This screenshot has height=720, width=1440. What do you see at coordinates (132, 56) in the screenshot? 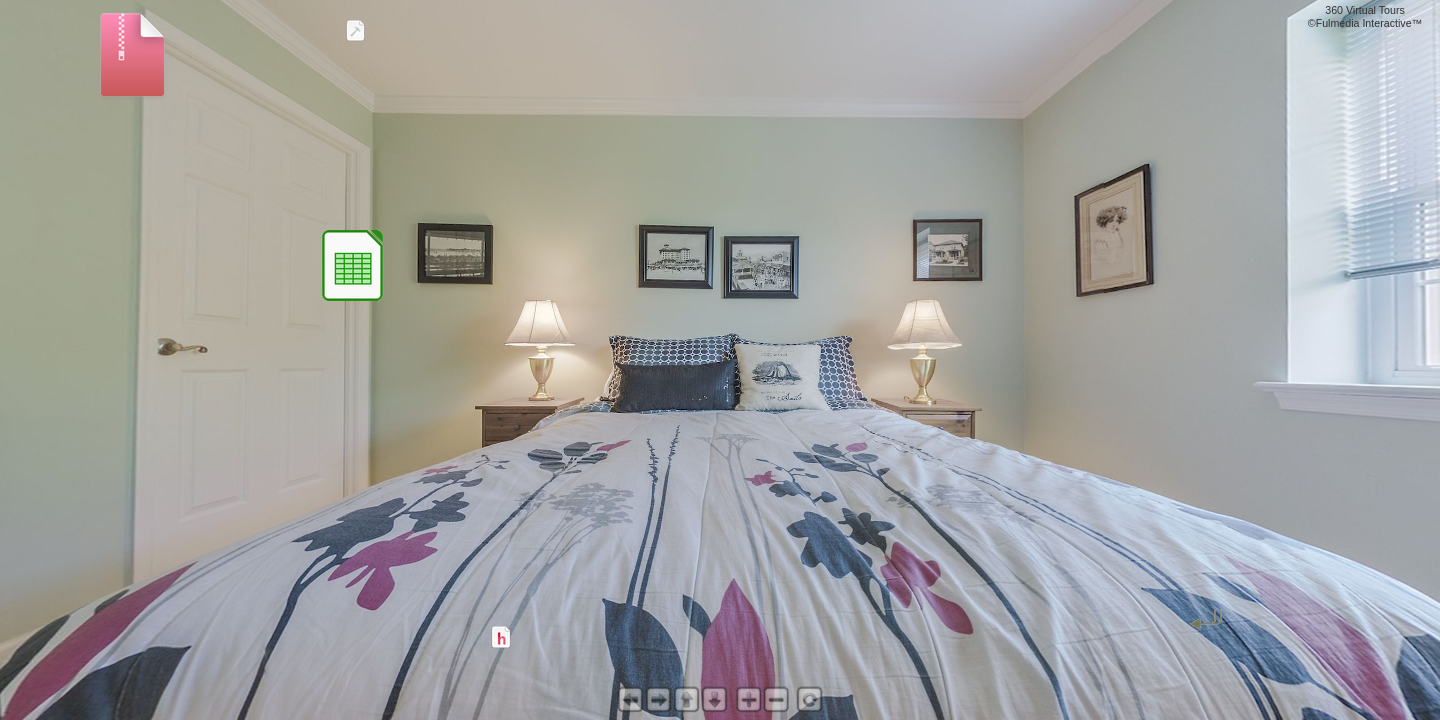
I see `compressed tar archive file` at bounding box center [132, 56].